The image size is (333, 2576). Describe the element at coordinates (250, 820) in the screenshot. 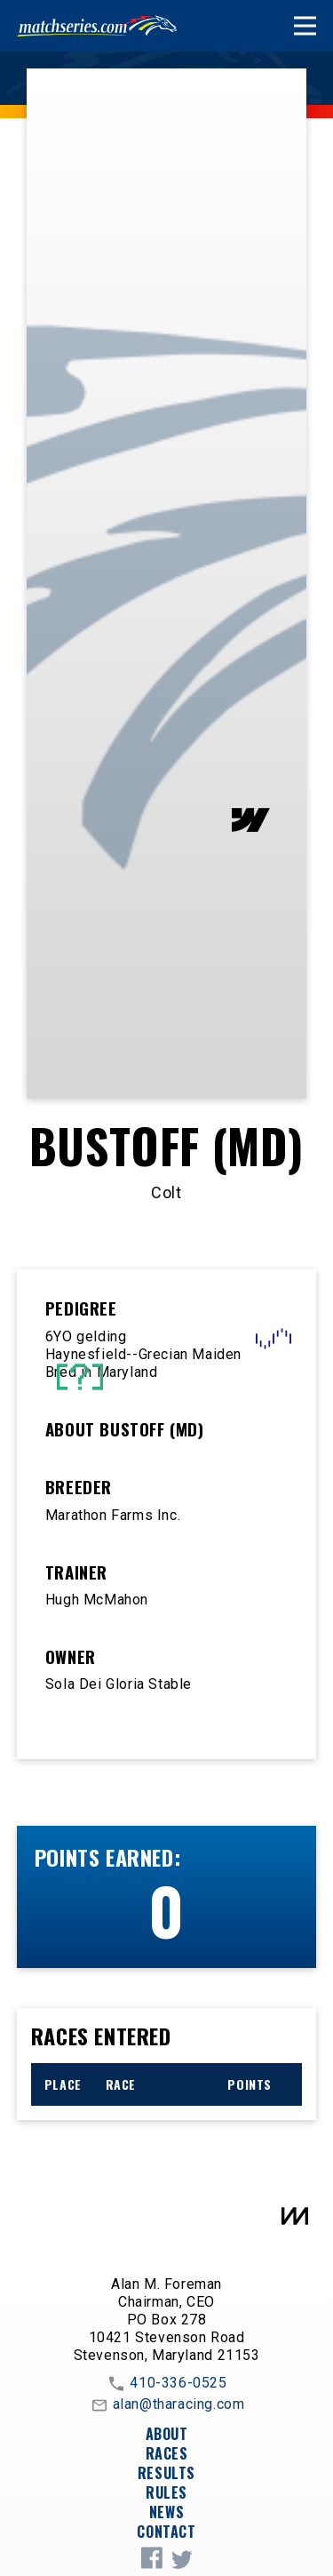

I see `open Webflow website or application` at that location.